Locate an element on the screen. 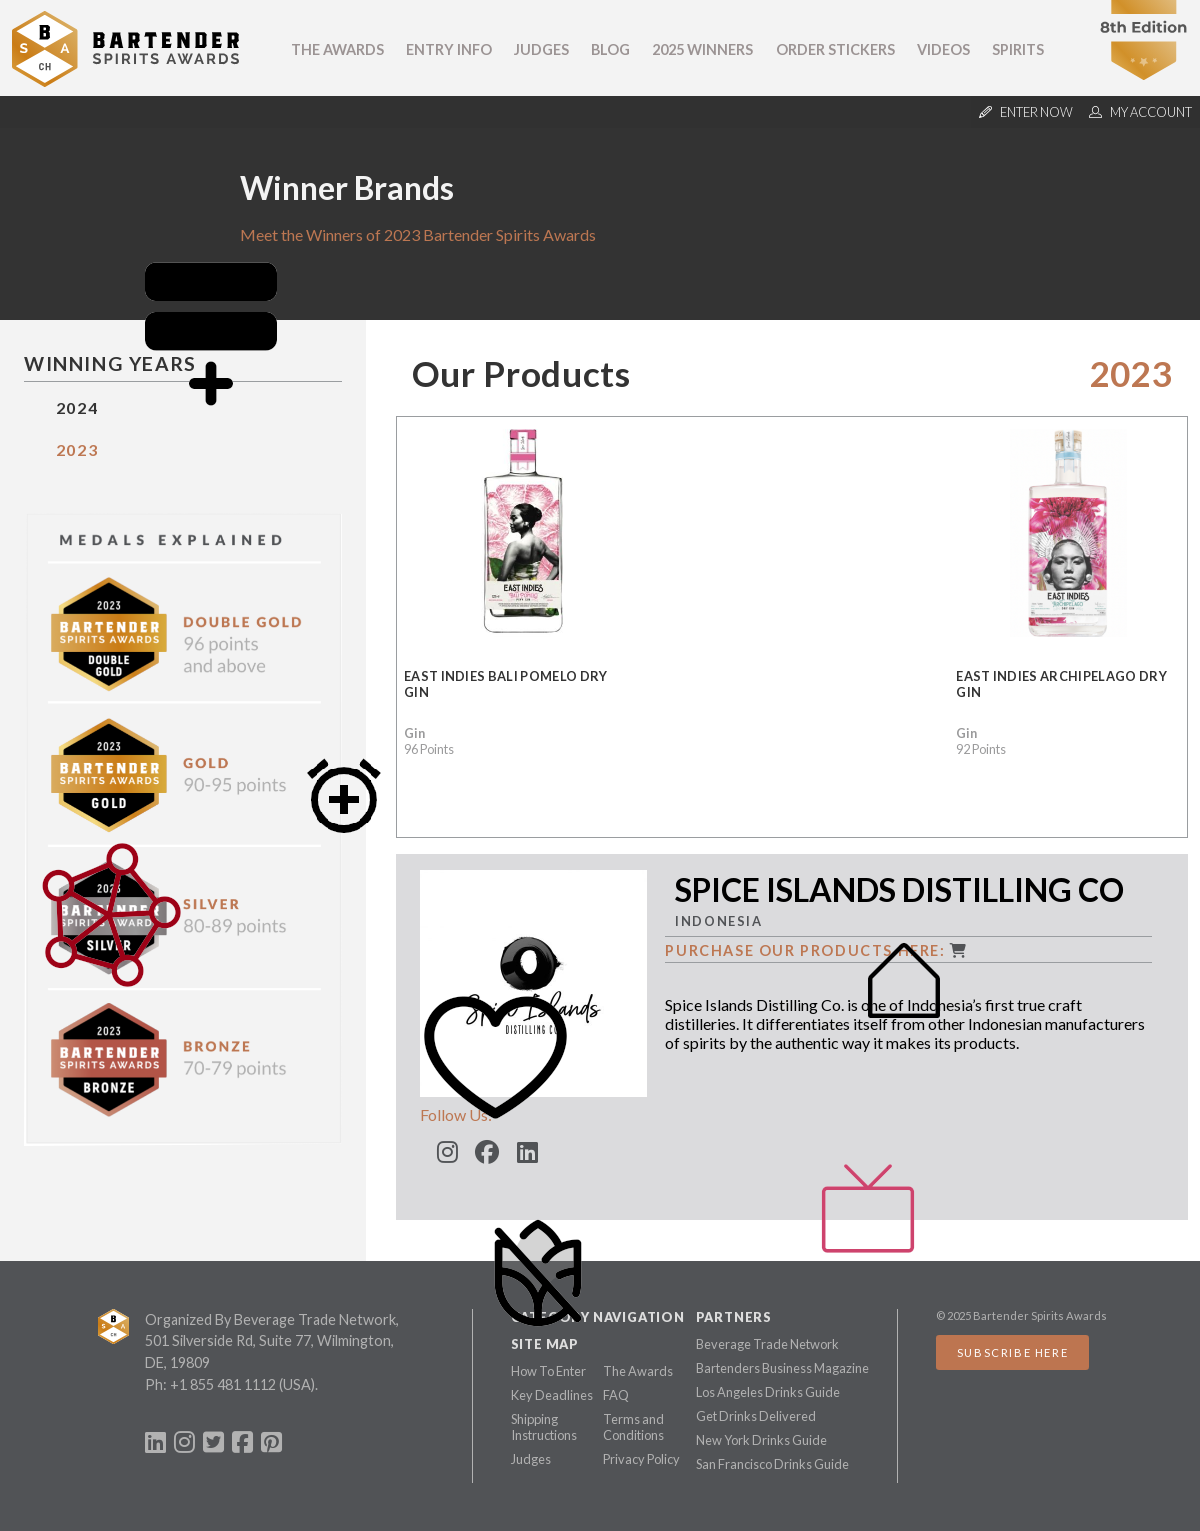 The image size is (1200, 1531). add to favorites is located at coordinates (495, 1052).